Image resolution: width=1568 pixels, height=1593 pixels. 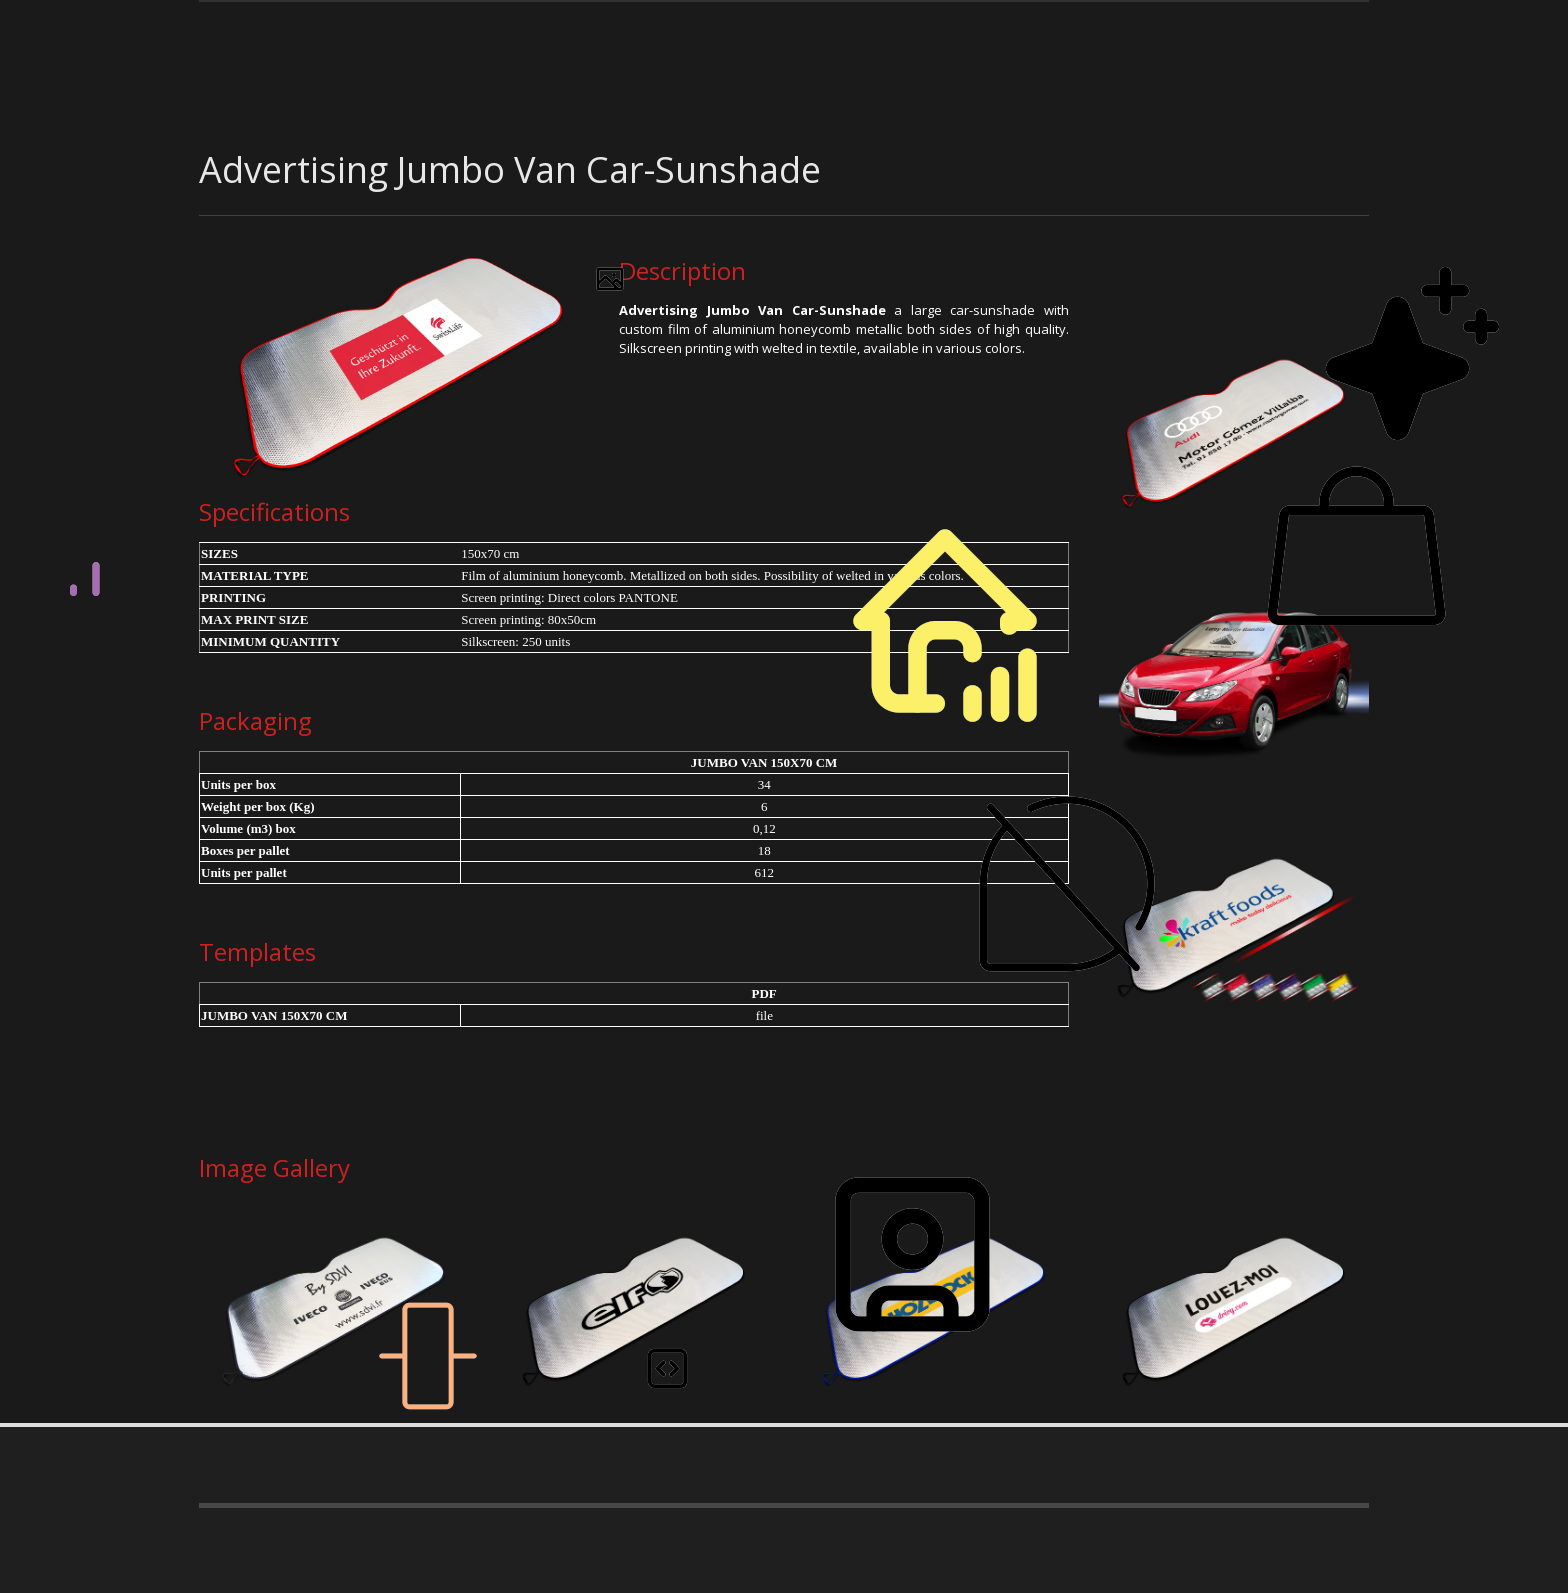 What do you see at coordinates (945, 621) in the screenshot?
I see `smart home connectivity status` at bounding box center [945, 621].